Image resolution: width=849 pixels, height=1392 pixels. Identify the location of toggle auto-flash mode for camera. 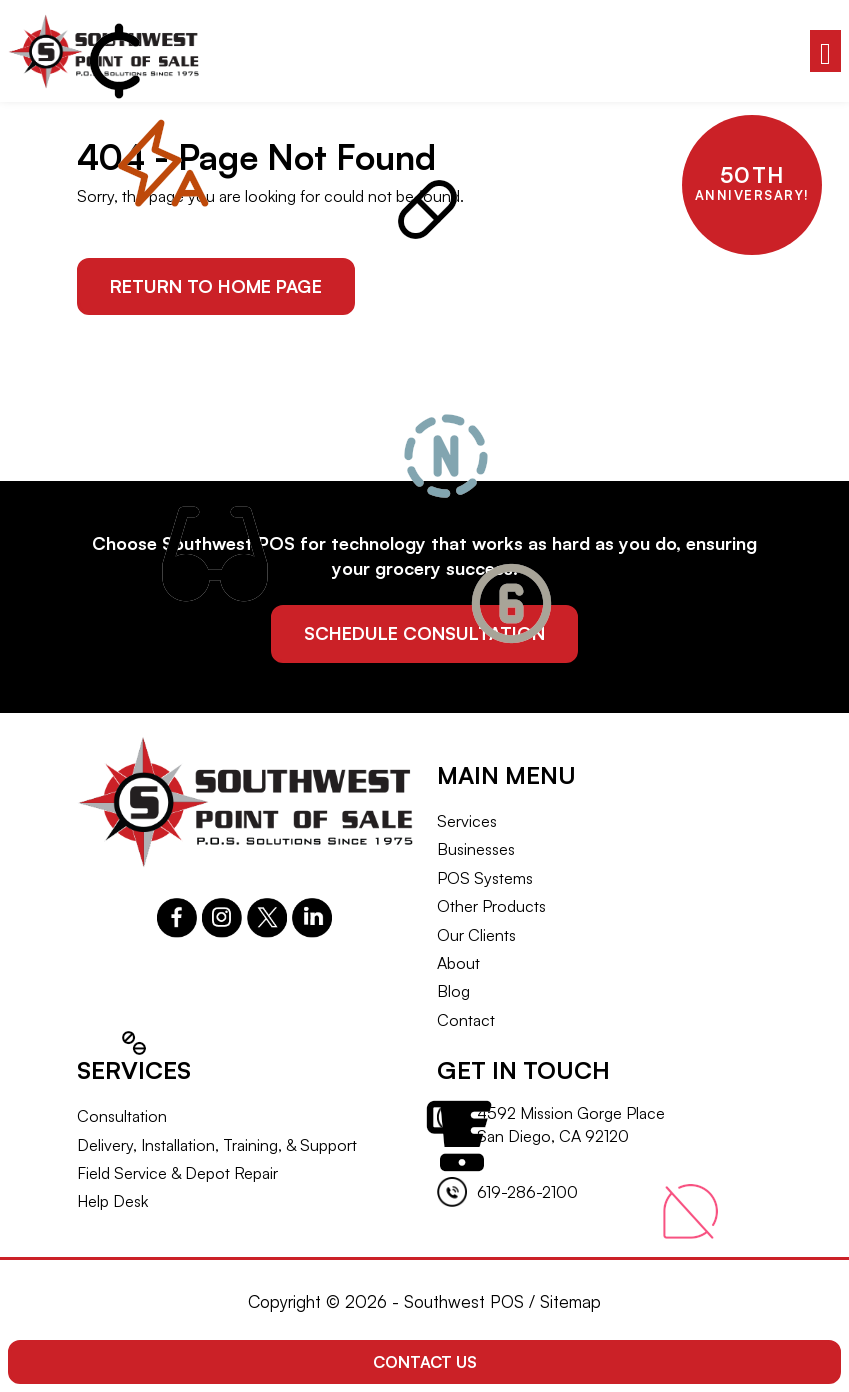
(161, 166).